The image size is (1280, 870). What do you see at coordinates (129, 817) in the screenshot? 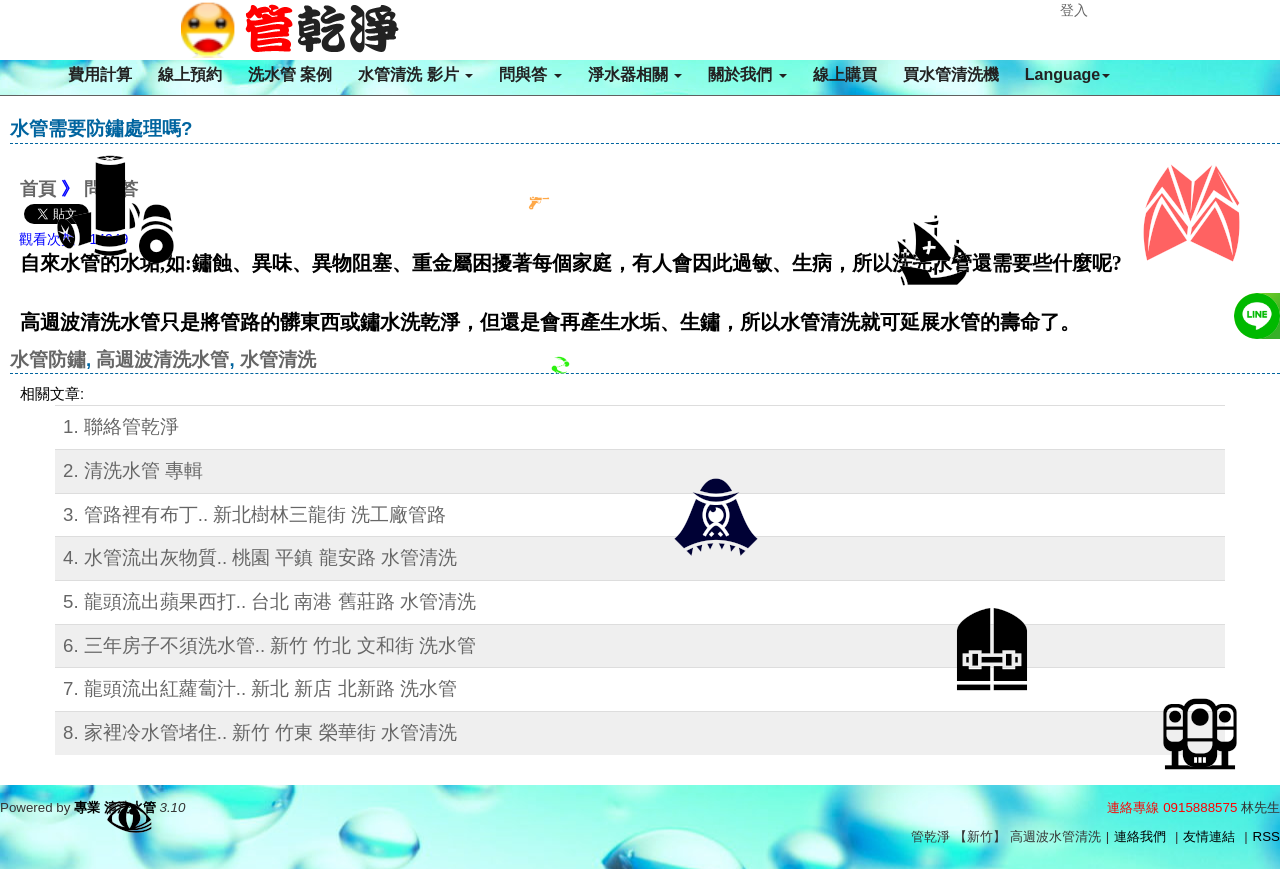
I see `indicates a stealth or hidden status in gameplay` at bounding box center [129, 817].